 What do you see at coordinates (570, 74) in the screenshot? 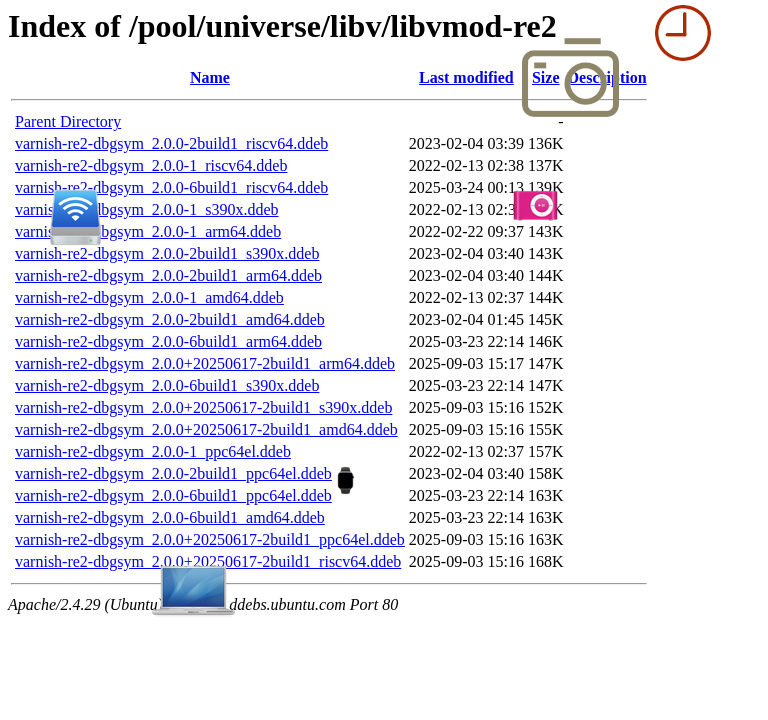
I see `open photo management app` at bounding box center [570, 74].